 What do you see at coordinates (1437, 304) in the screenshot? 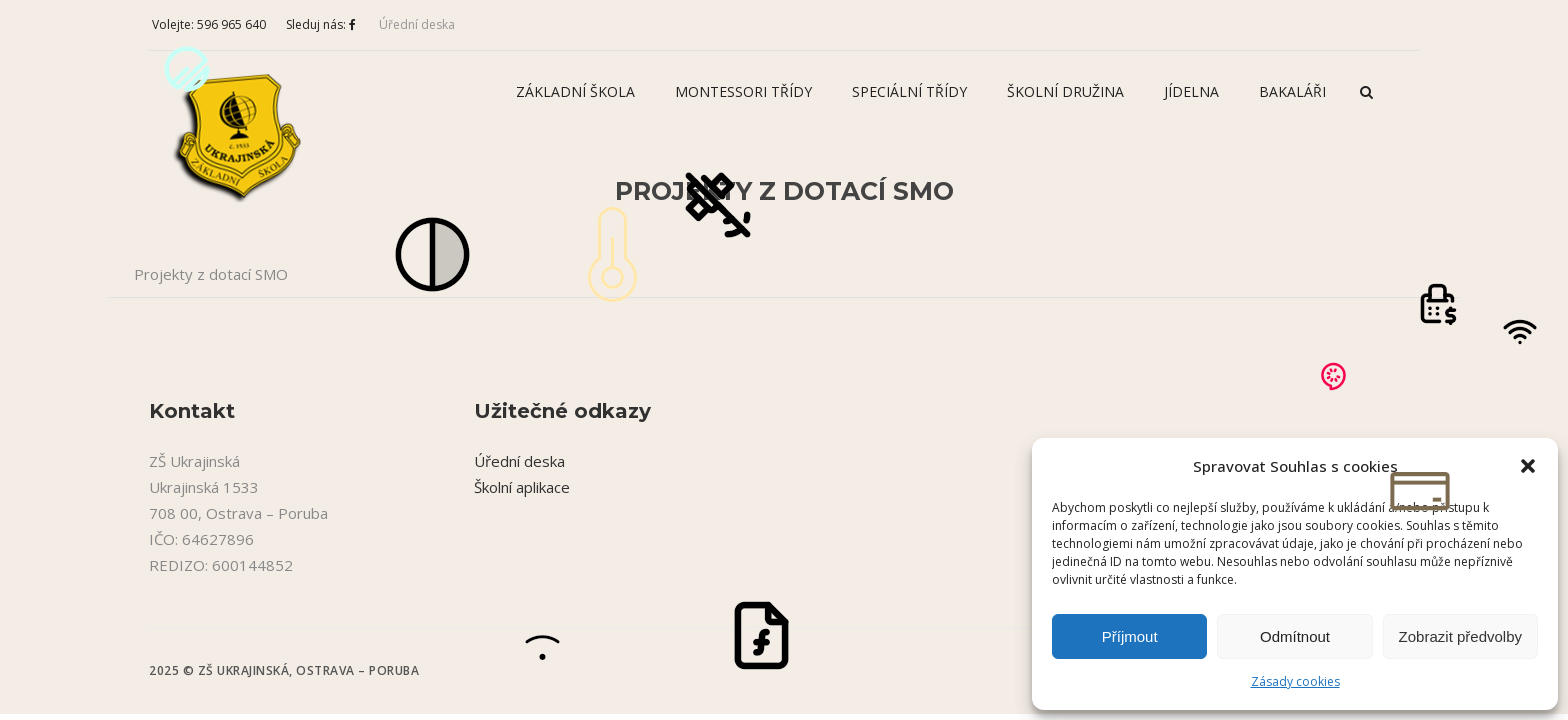
I see `open point of sale system` at bounding box center [1437, 304].